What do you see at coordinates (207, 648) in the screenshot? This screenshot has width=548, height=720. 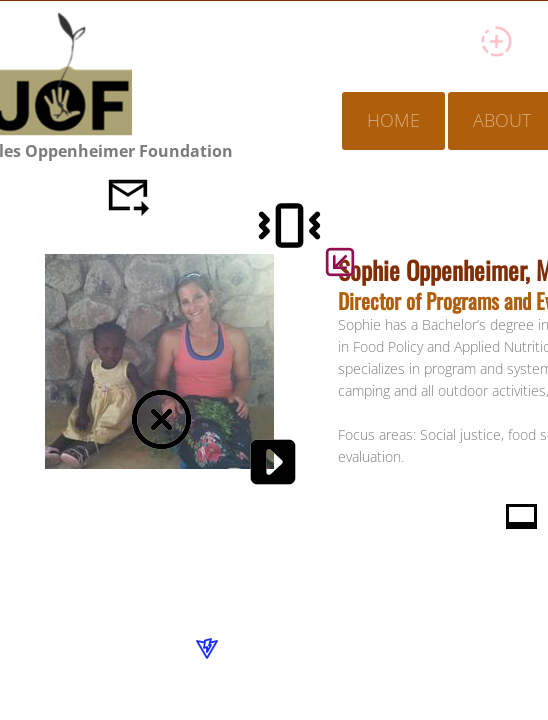 I see `vite development tool or project` at bounding box center [207, 648].